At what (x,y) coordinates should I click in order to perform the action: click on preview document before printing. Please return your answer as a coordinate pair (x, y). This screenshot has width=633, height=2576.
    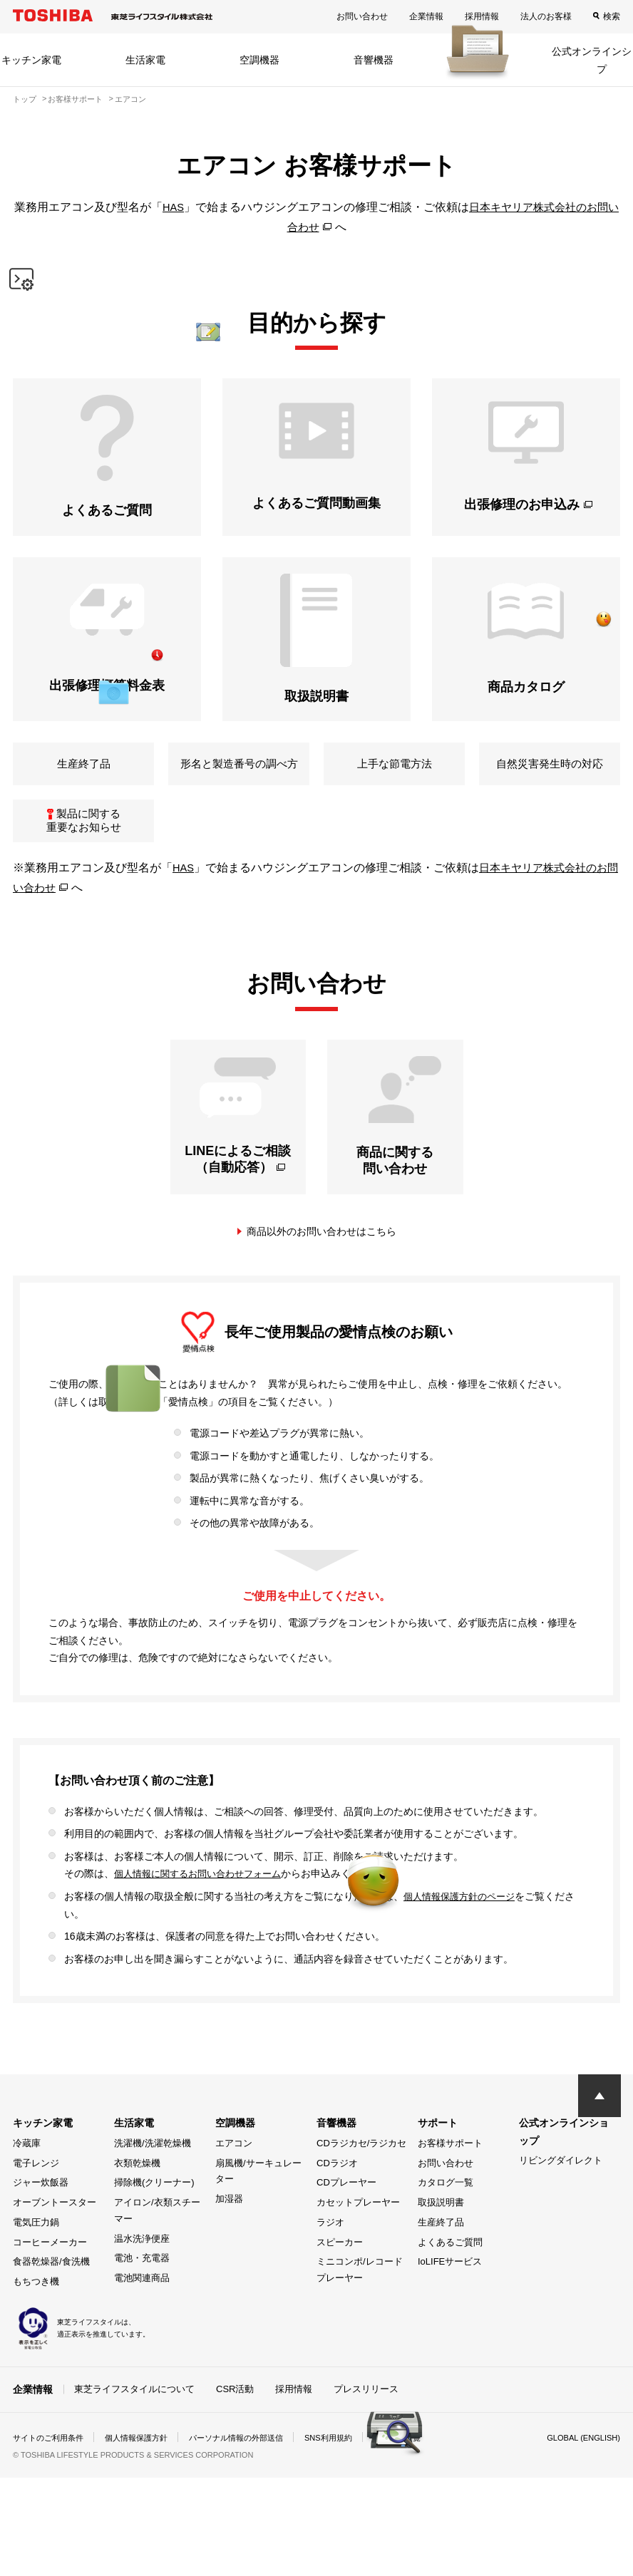
    Looking at the image, I should click on (394, 2428).